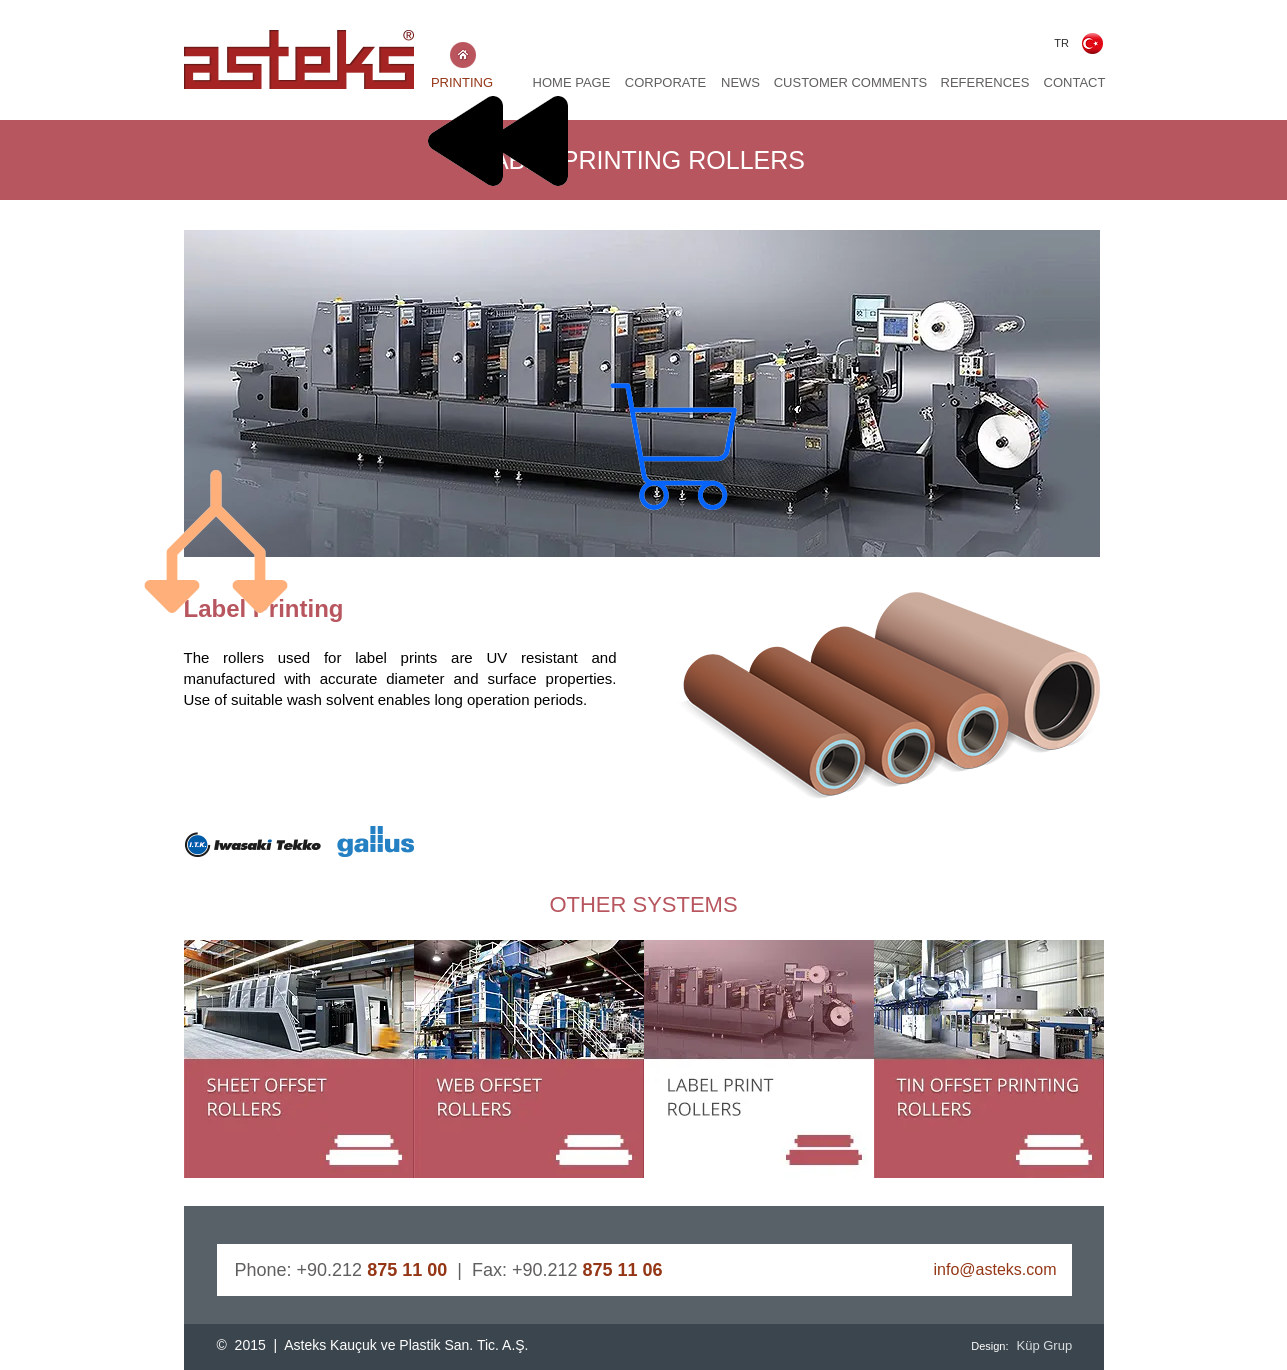 The image size is (1287, 1370). What do you see at coordinates (676, 449) in the screenshot?
I see `view your shopping cart` at bounding box center [676, 449].